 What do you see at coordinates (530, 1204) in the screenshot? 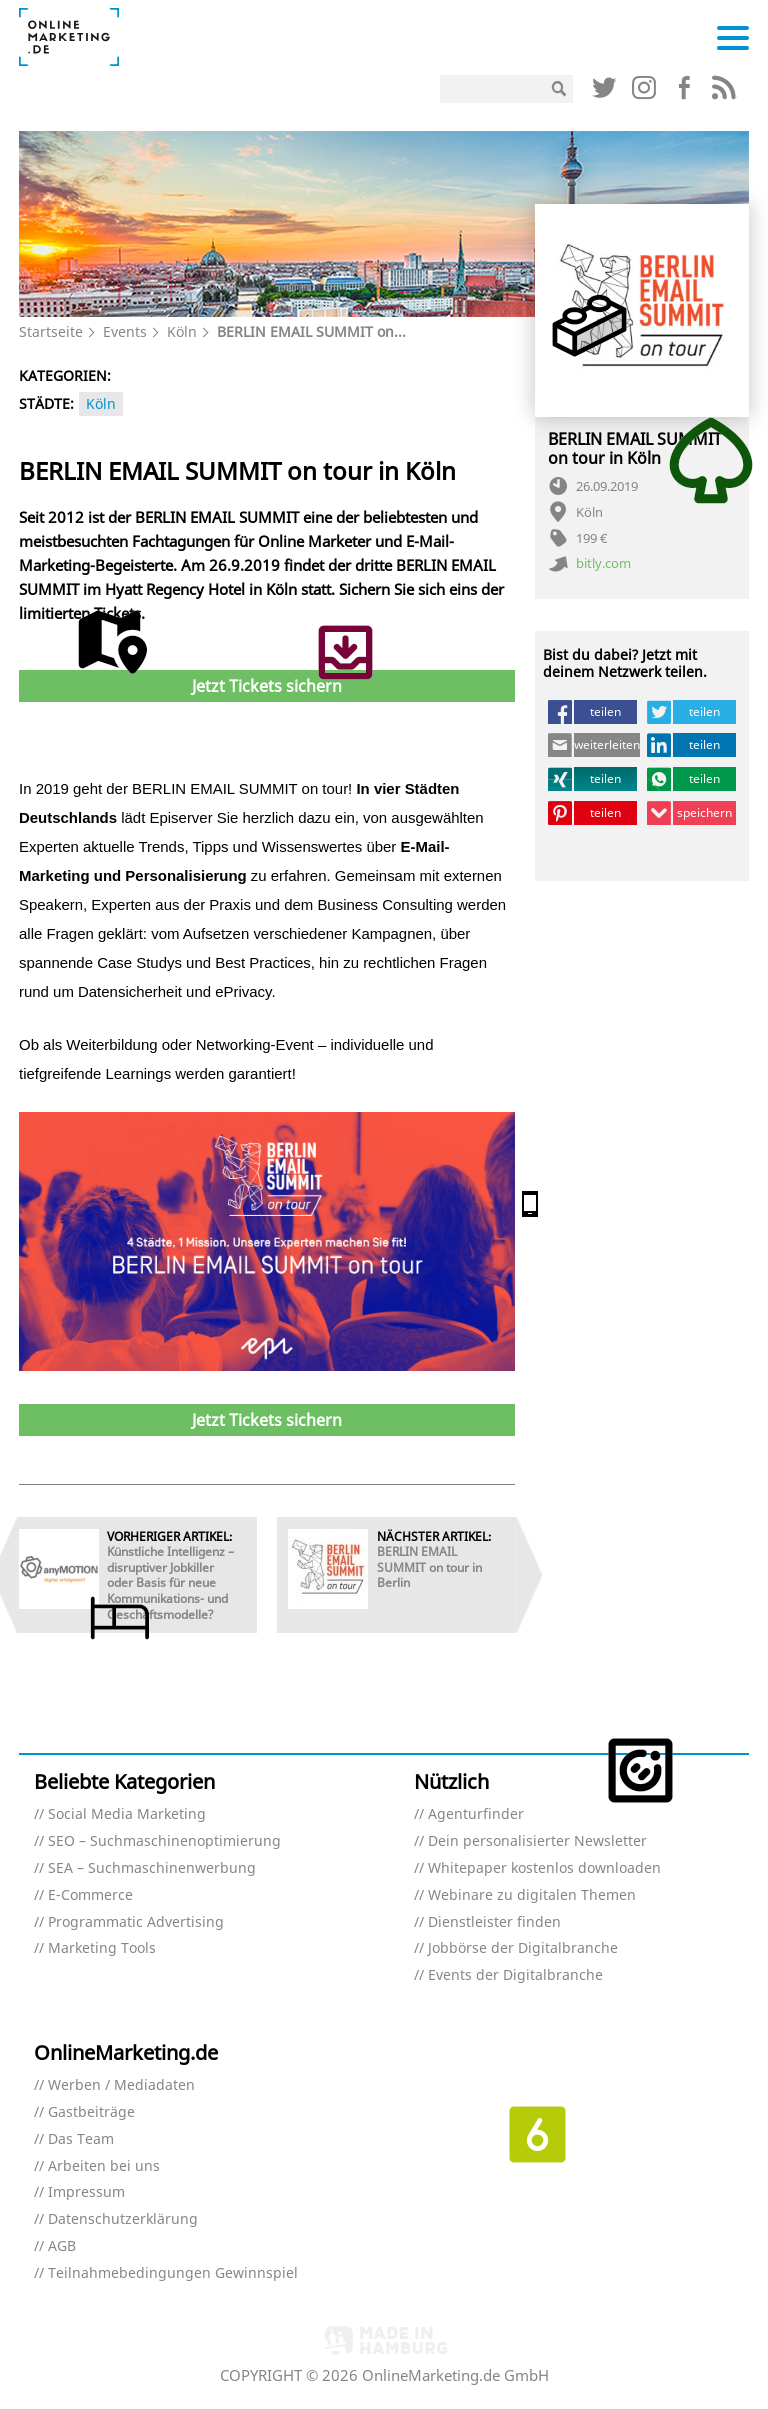
I see `indicates android device or mobile phone` at bounding box center [530, 1204].